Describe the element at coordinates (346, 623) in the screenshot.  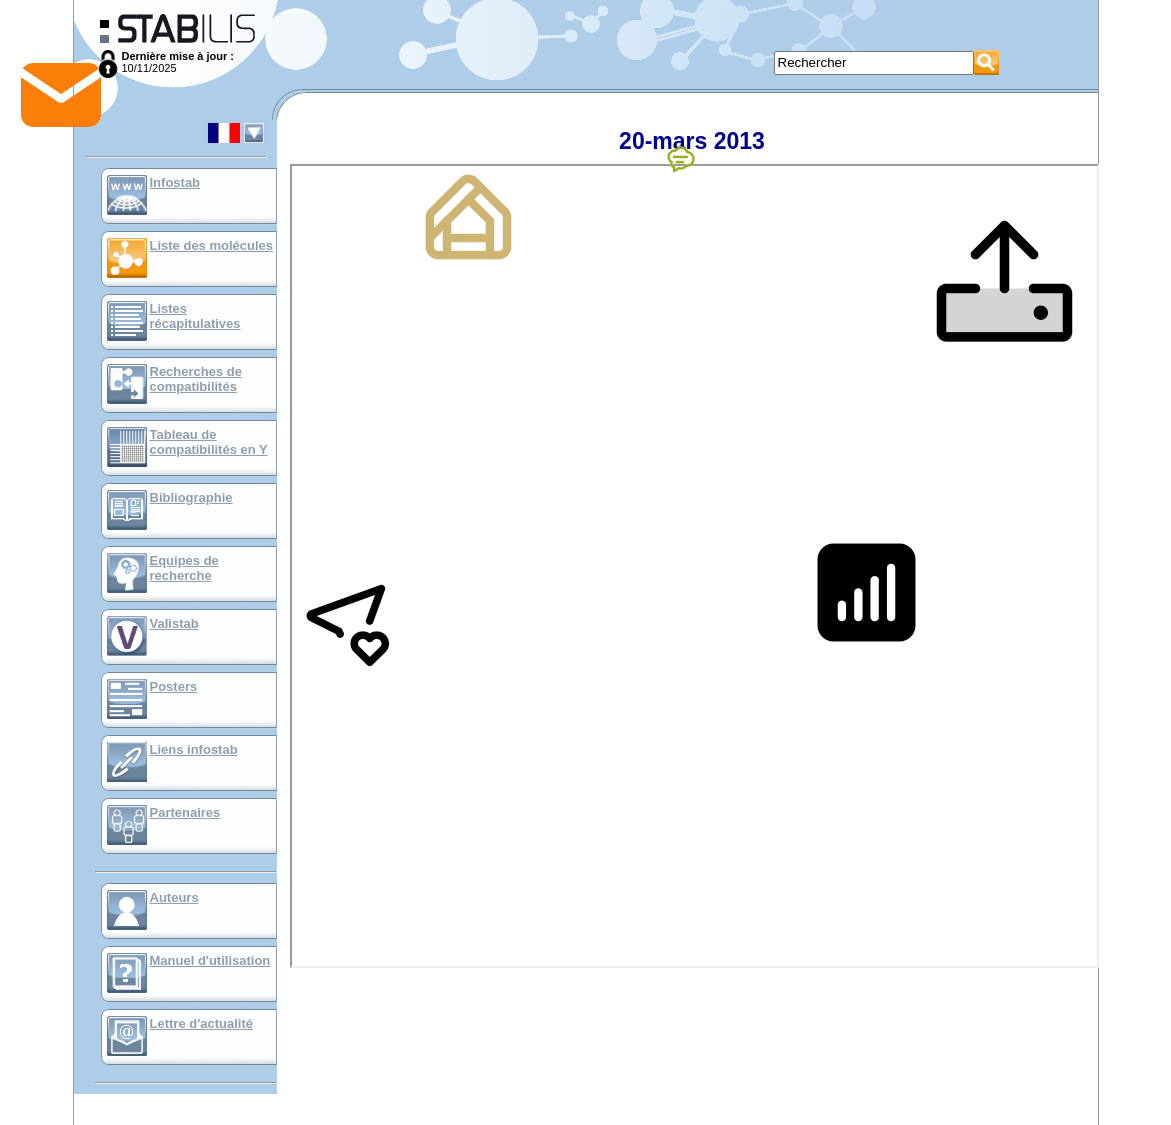
I see `save location to favorites` at that location.